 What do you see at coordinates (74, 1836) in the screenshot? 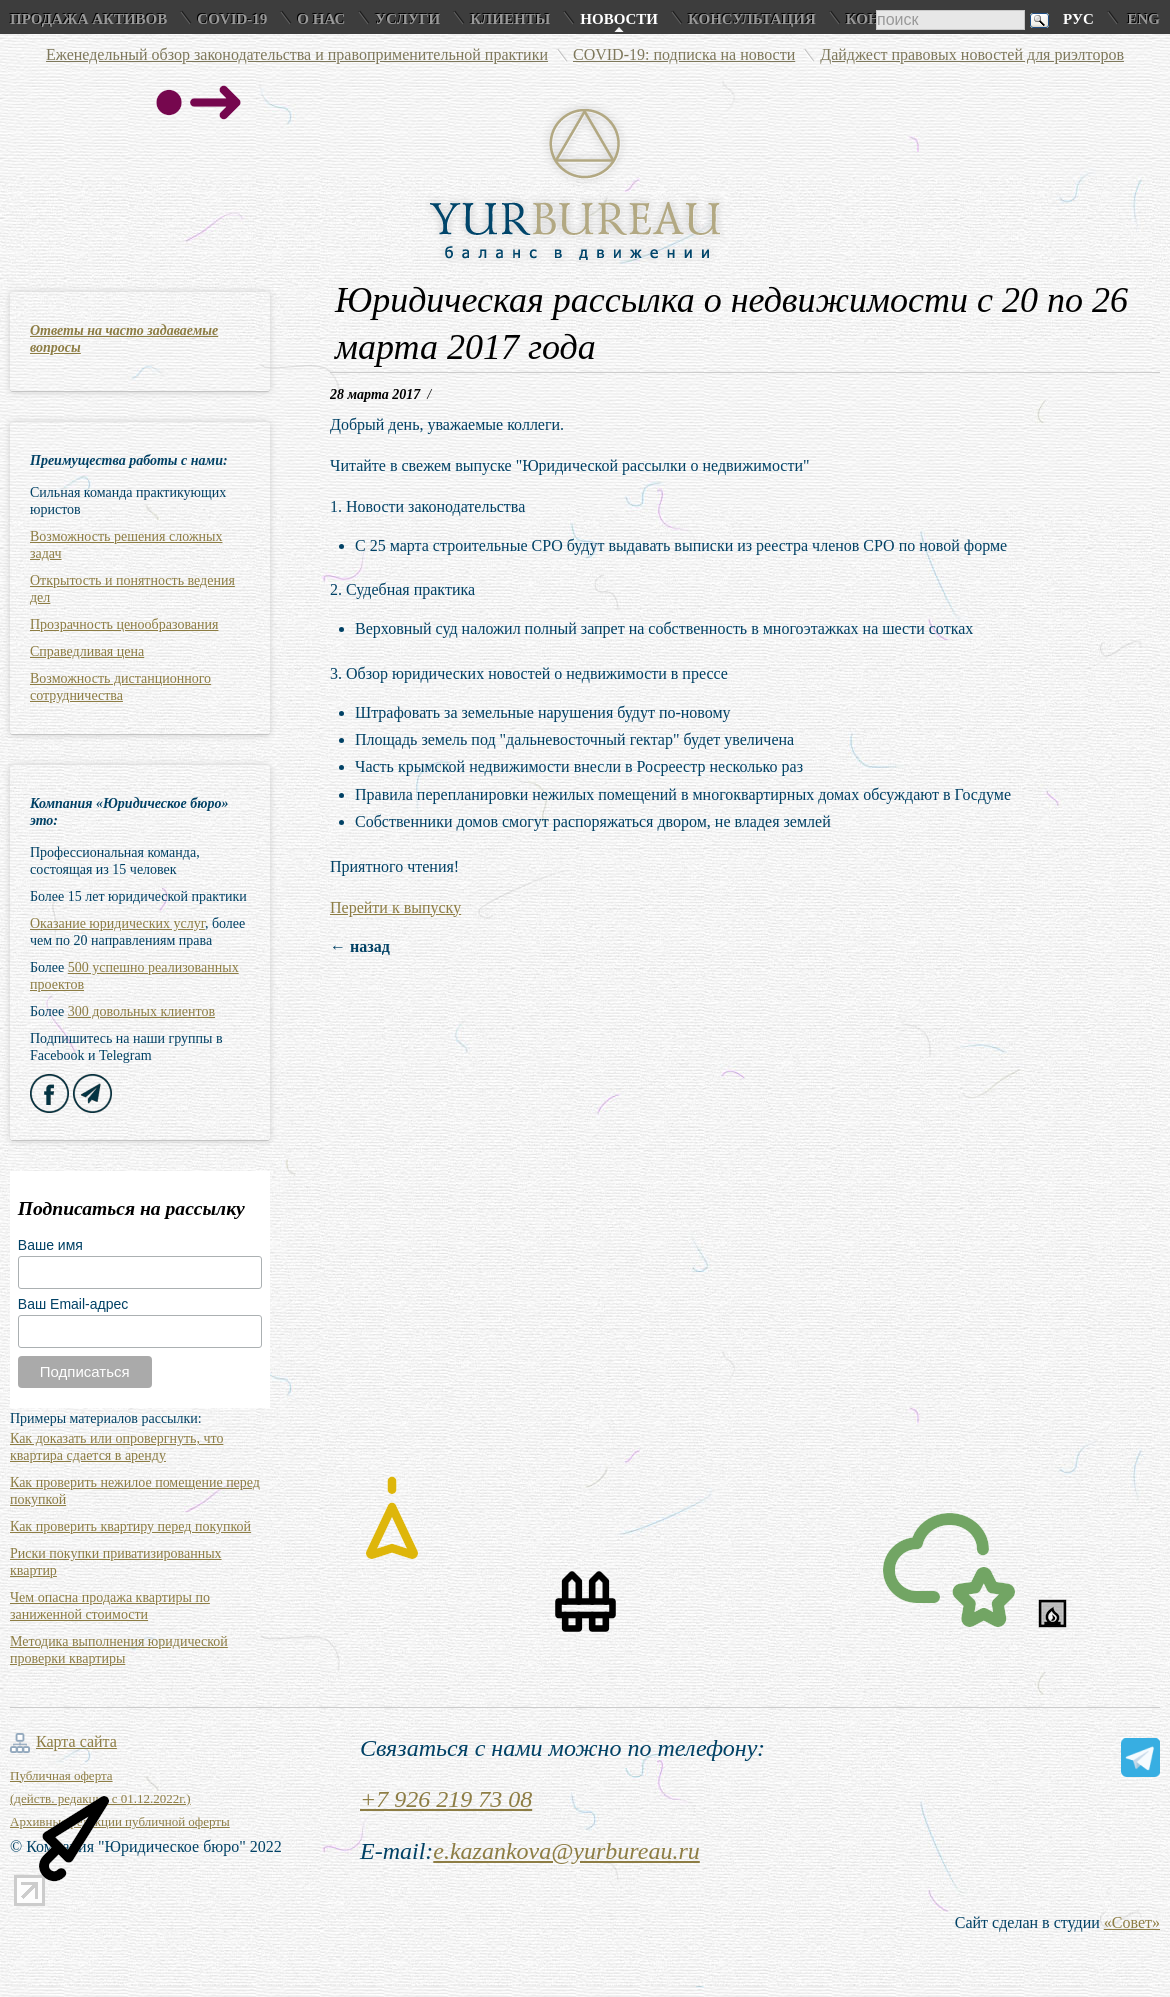
I see `indicates clear or dry weather conditions` at bounding box center [74, 1836].